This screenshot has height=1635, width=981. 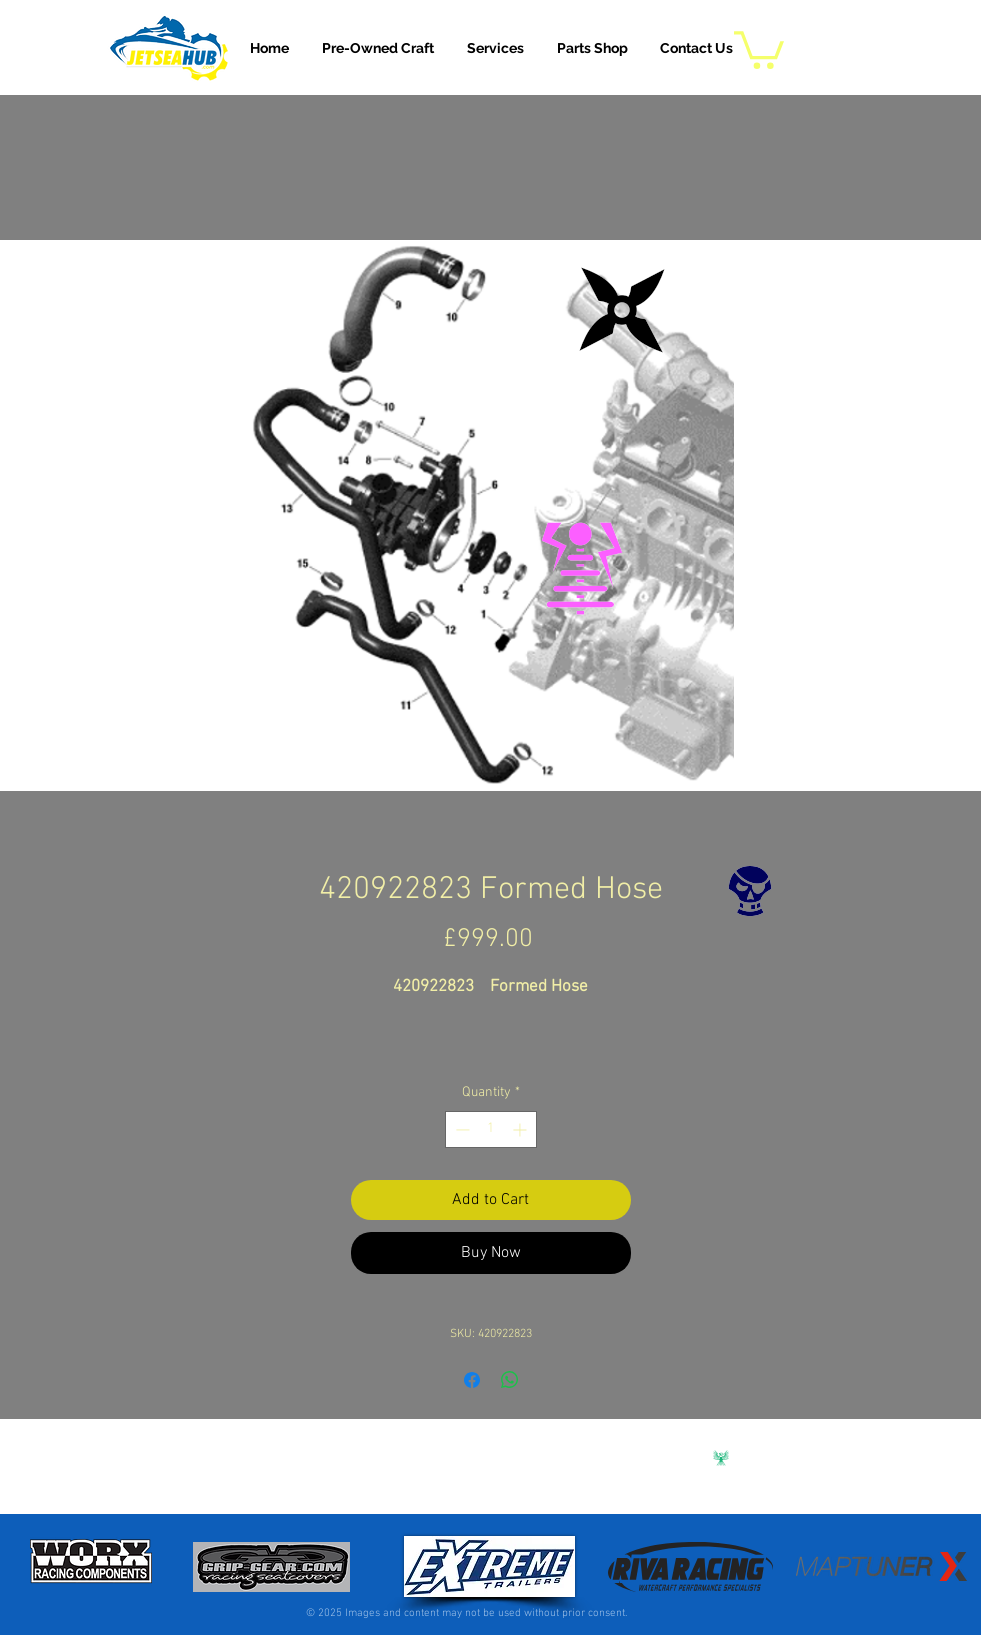 I want to click on access pirate or nautical themed game content, so click(x=750, y=891).